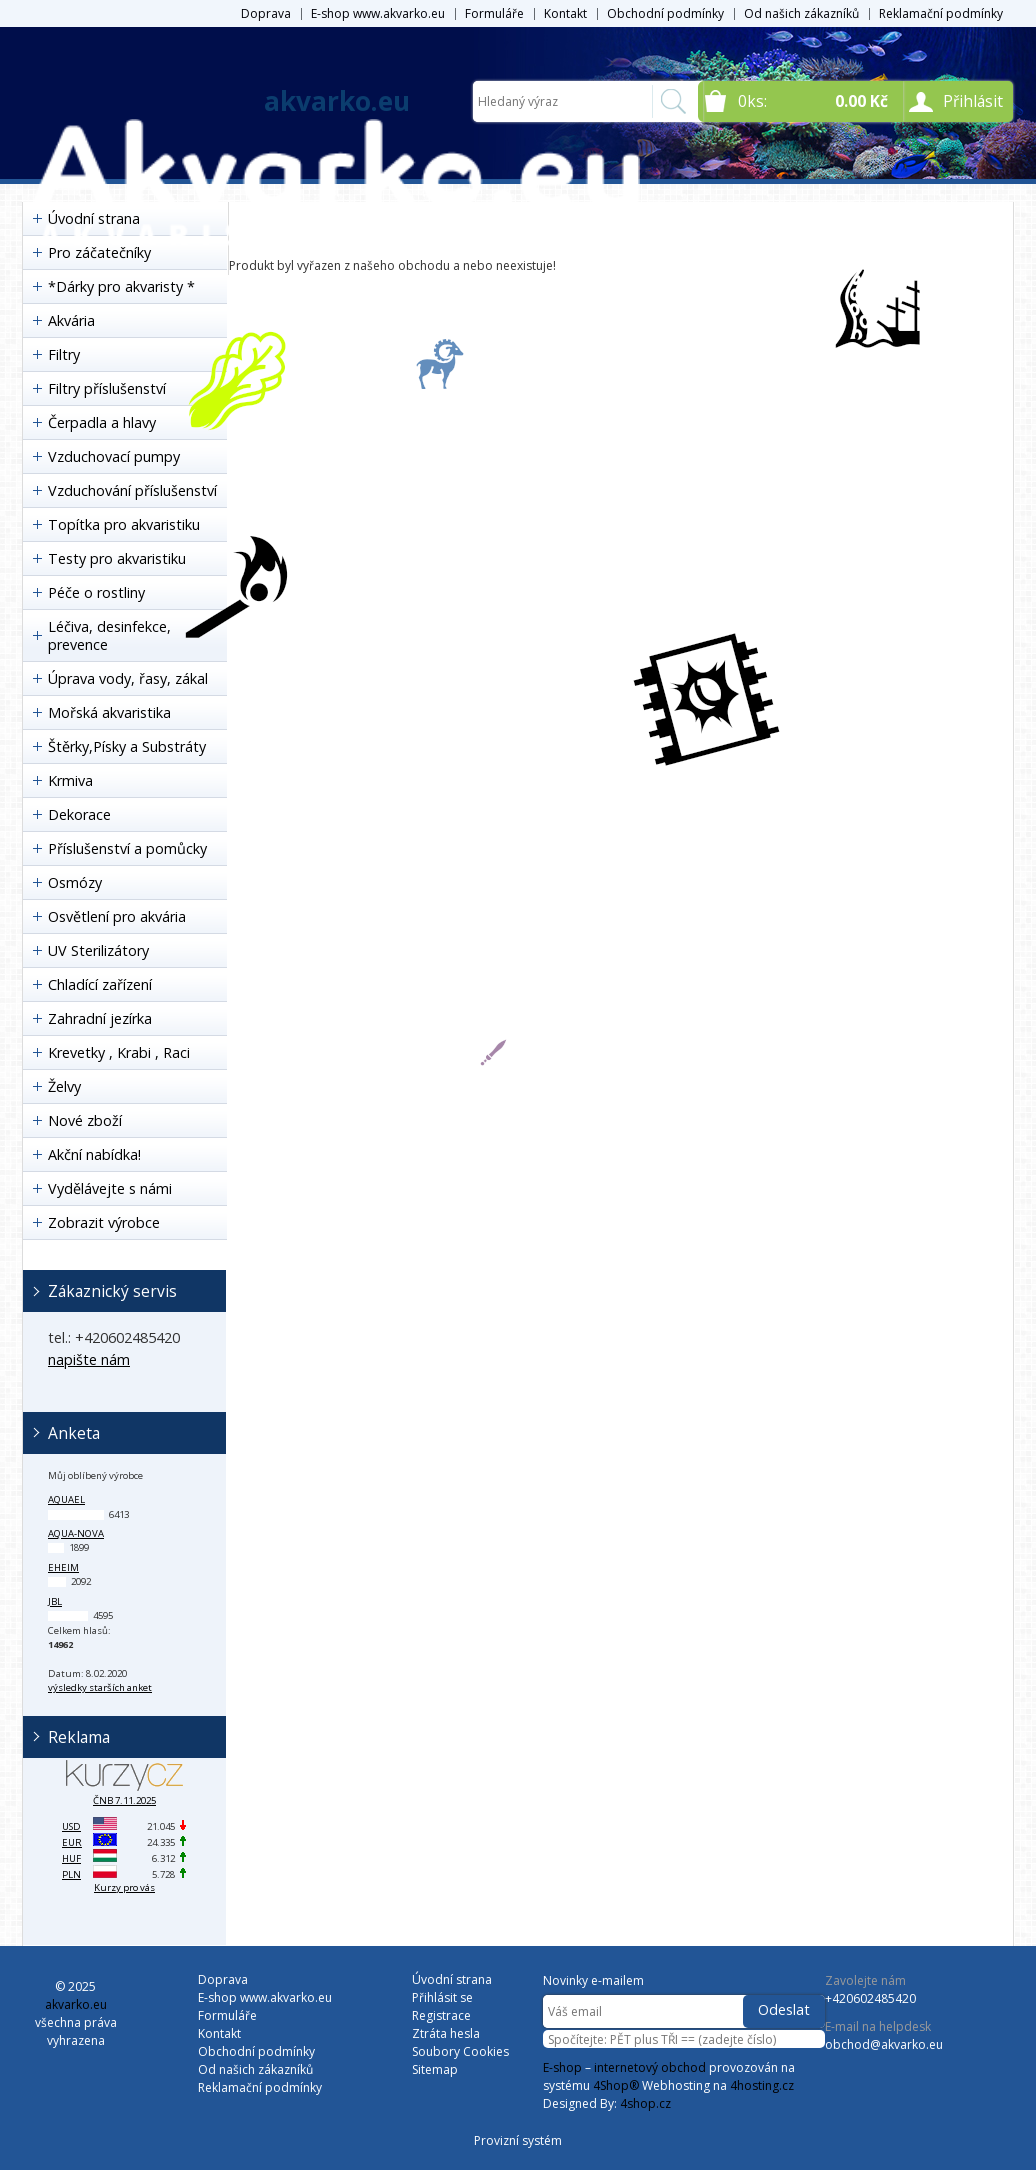 This screenshot has width=1036, height=2170. Describe the element at coordinates (237, 381) in the screenshot. I see `select bok choy as an ingredient` at that location.